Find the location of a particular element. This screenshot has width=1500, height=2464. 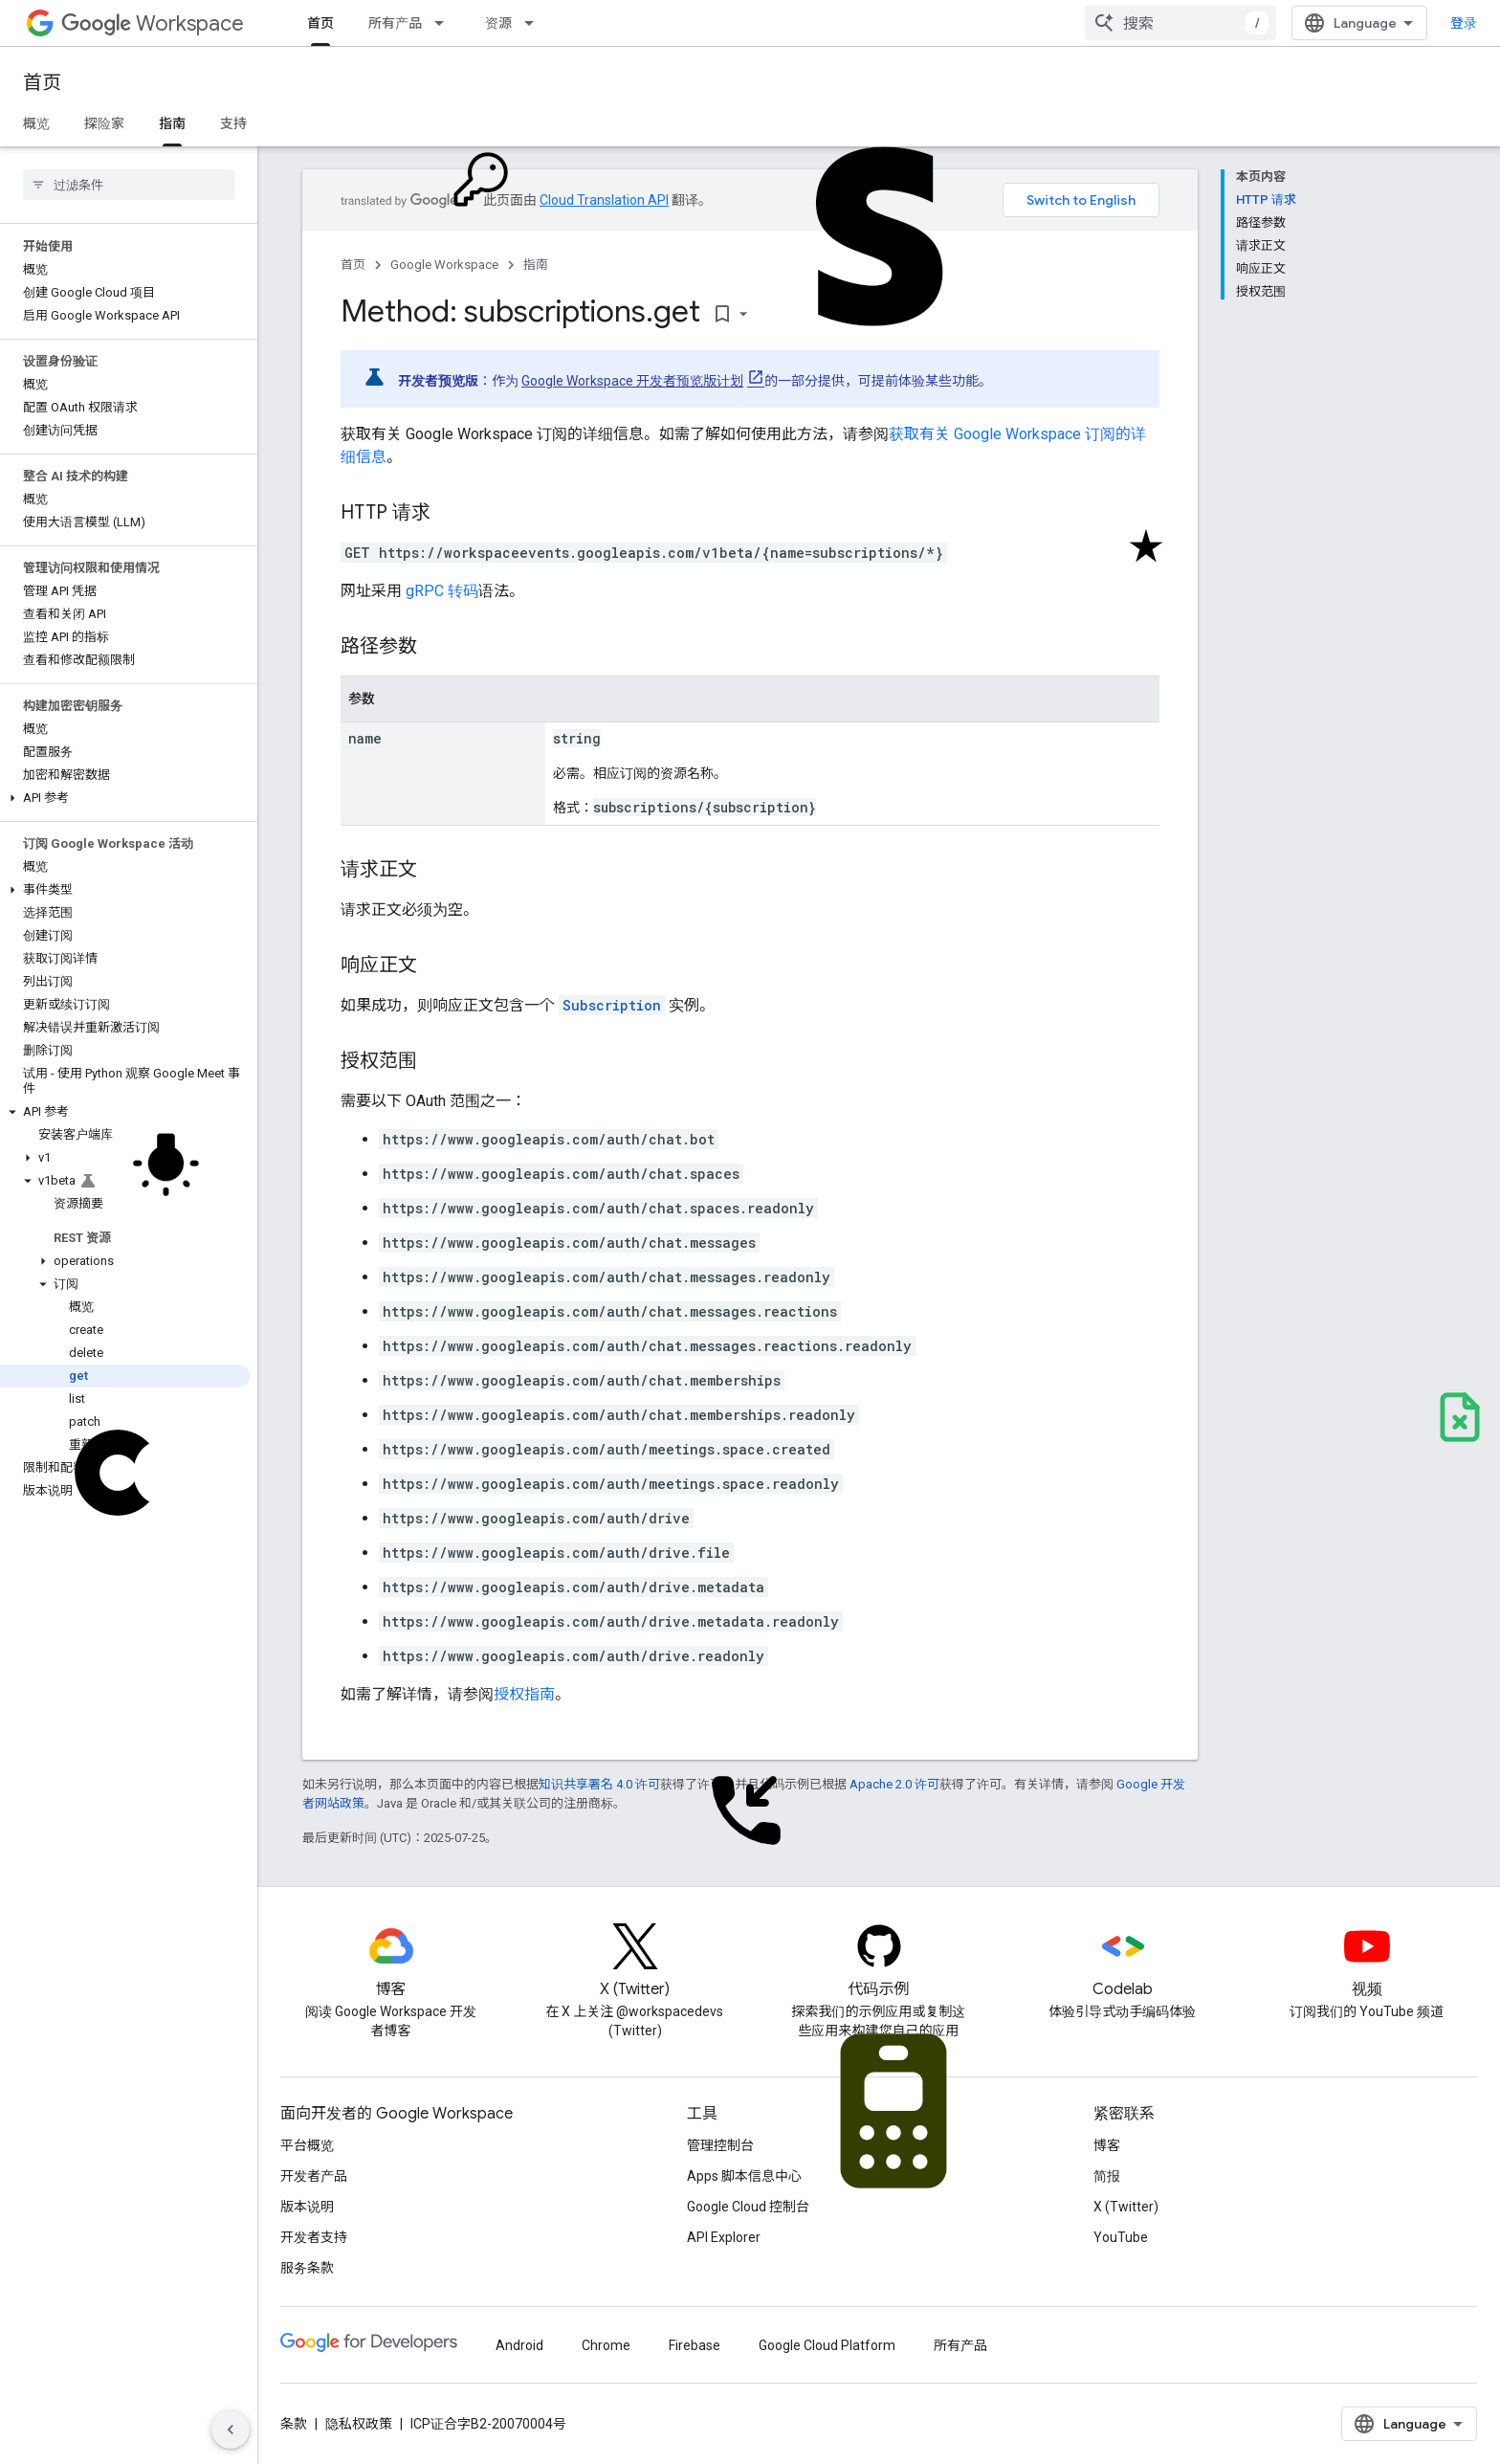

rate or review an item is located at coordinates (1146, 545).